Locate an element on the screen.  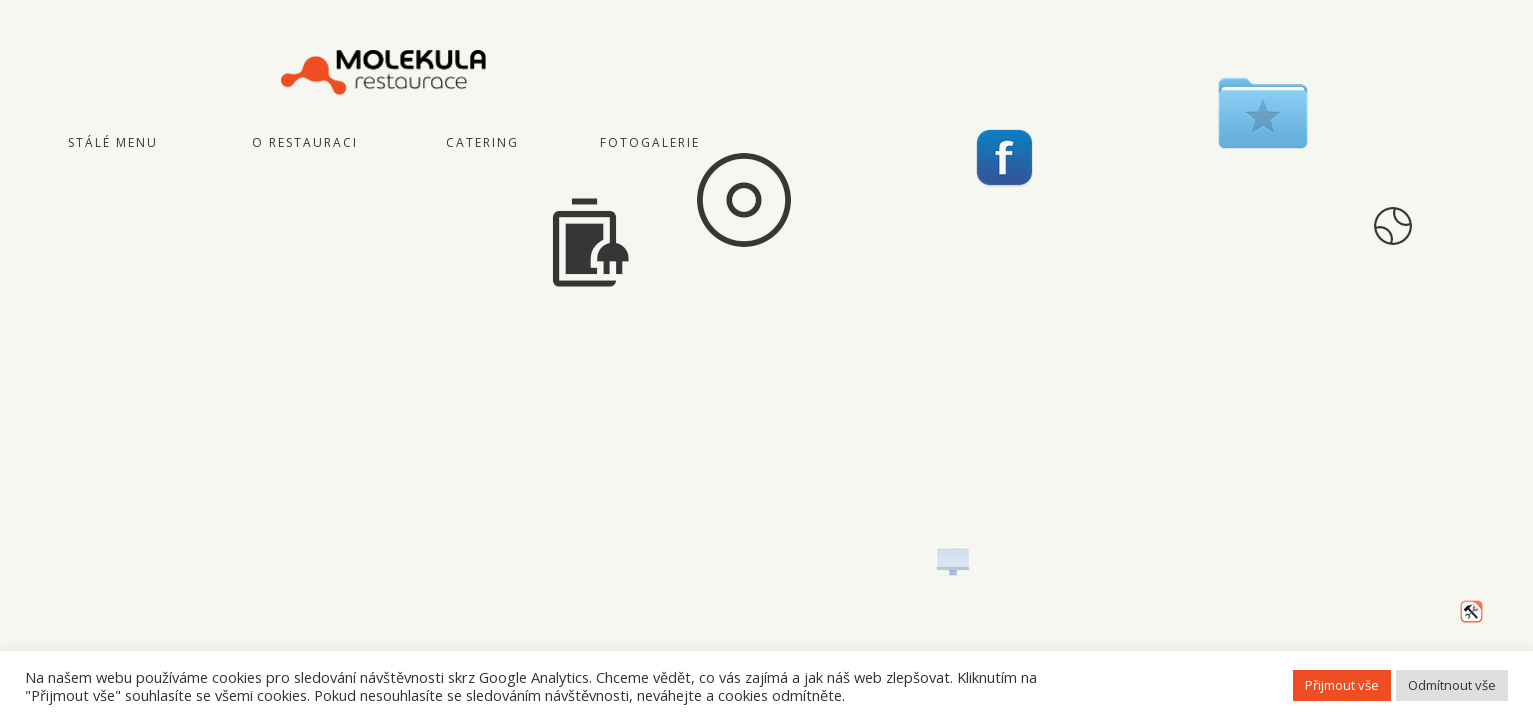
indicates a blue iMac device in your system is located at coordinates (953, 561).